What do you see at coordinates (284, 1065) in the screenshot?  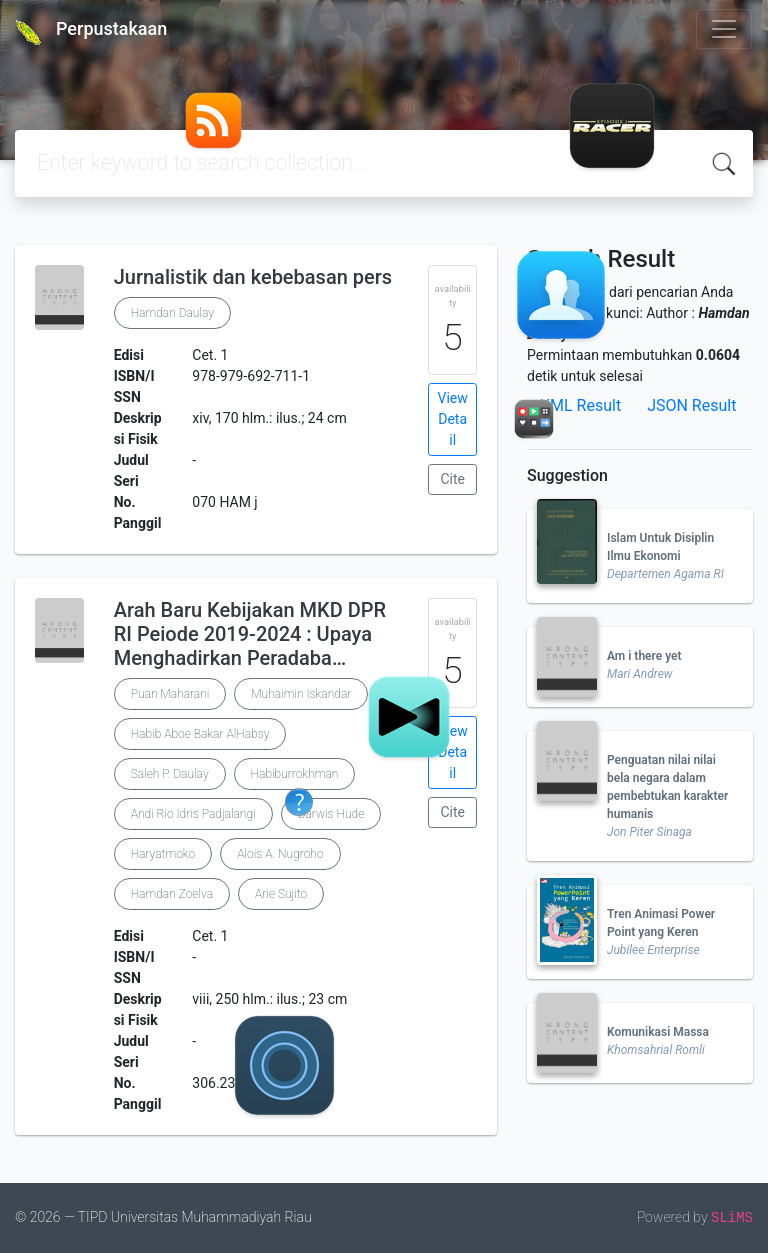 I see `launch armagetron game` at bounding box center [284, 1065].